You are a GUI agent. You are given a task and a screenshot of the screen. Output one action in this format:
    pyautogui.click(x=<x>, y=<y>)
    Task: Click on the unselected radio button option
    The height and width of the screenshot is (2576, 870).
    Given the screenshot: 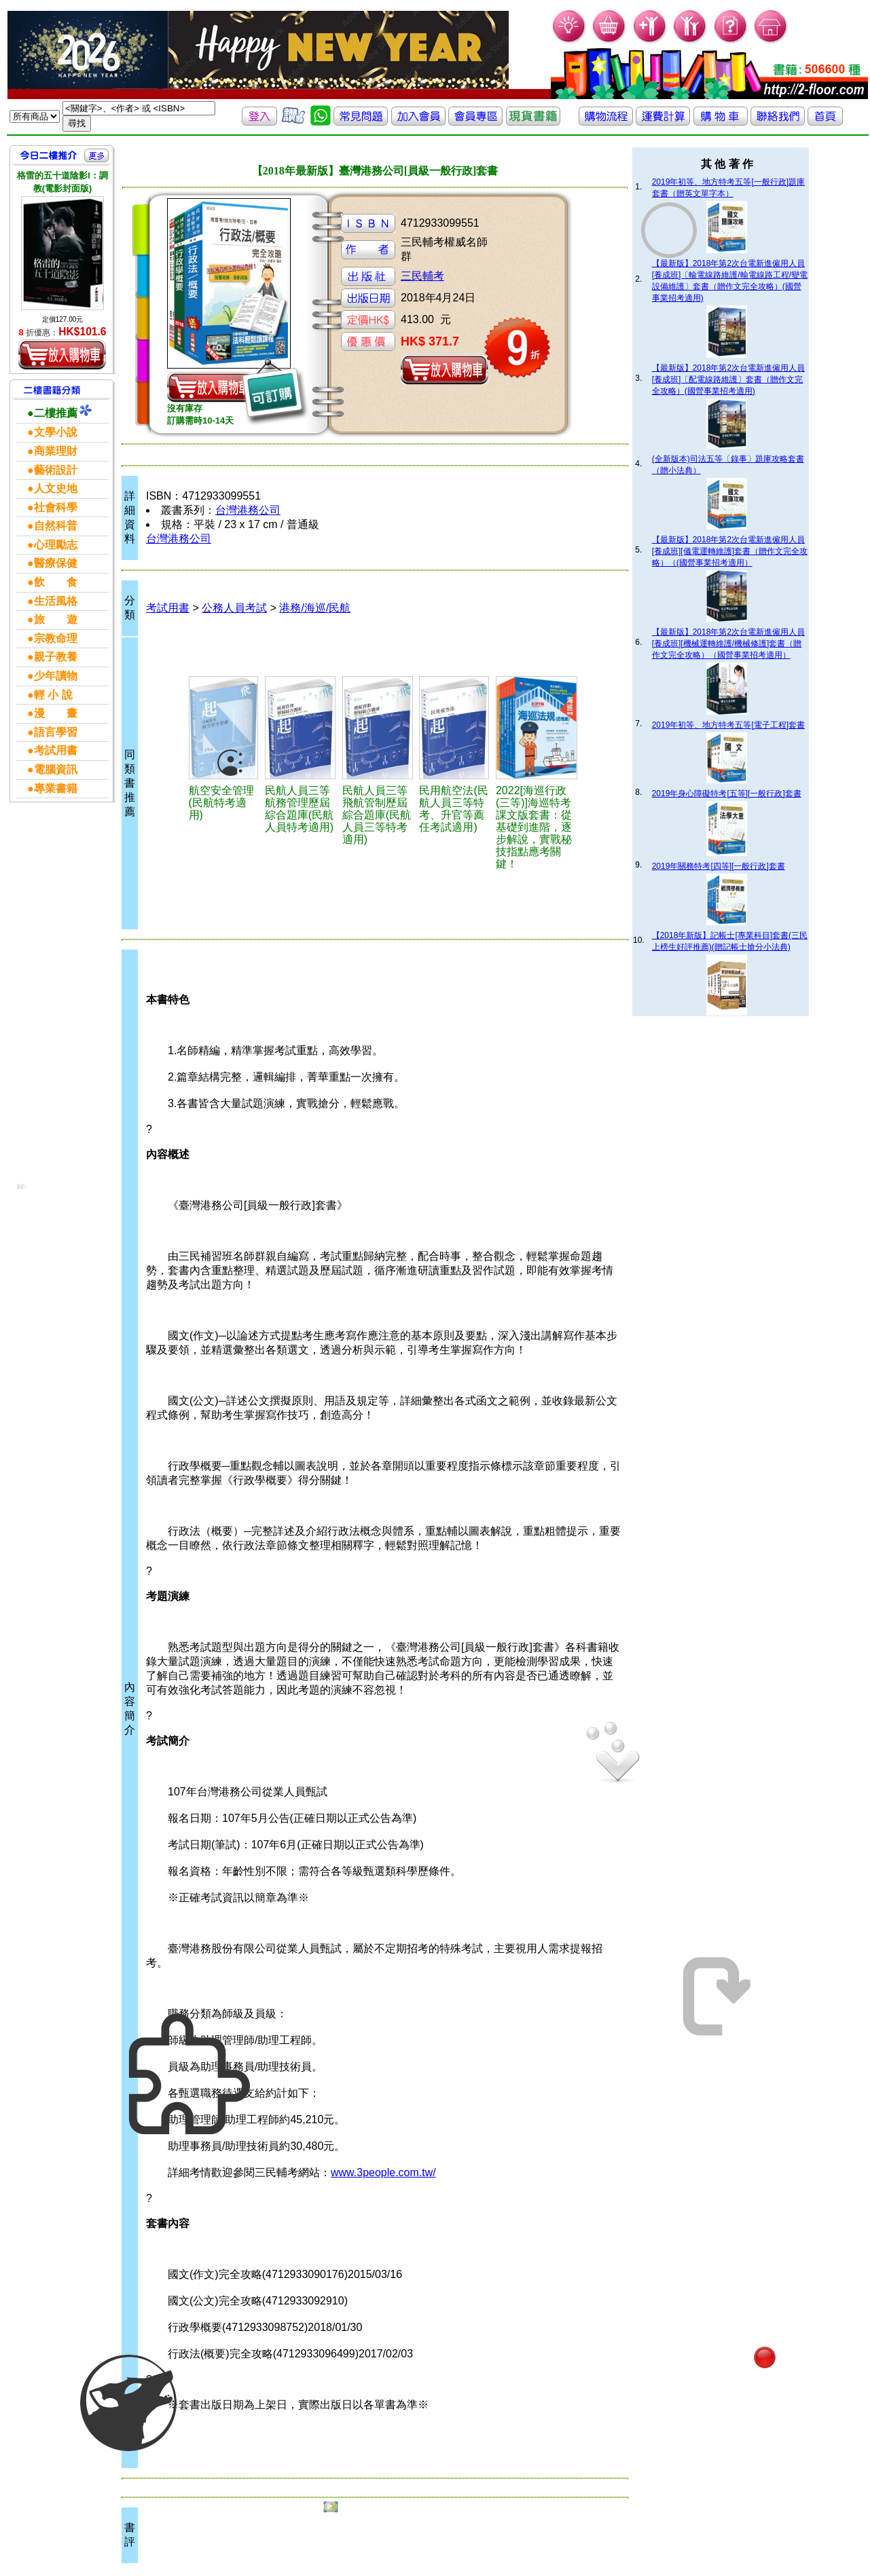 What is the action you would take?
    pyautogui.click(x=669, y=230)
    